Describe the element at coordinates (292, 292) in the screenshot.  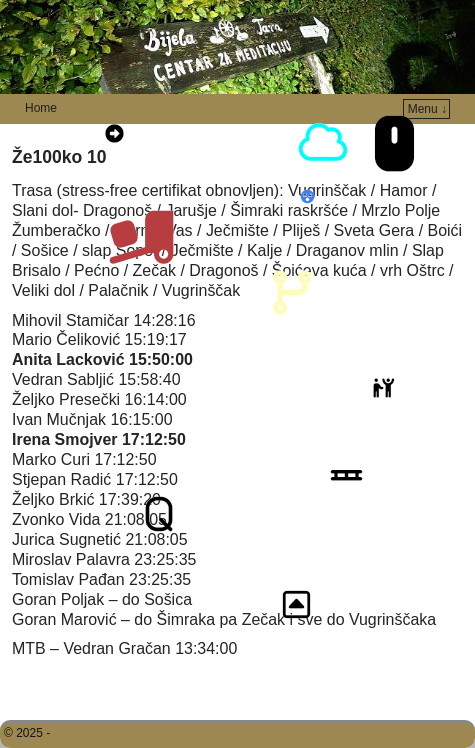
I see `view repository branches` at that location.